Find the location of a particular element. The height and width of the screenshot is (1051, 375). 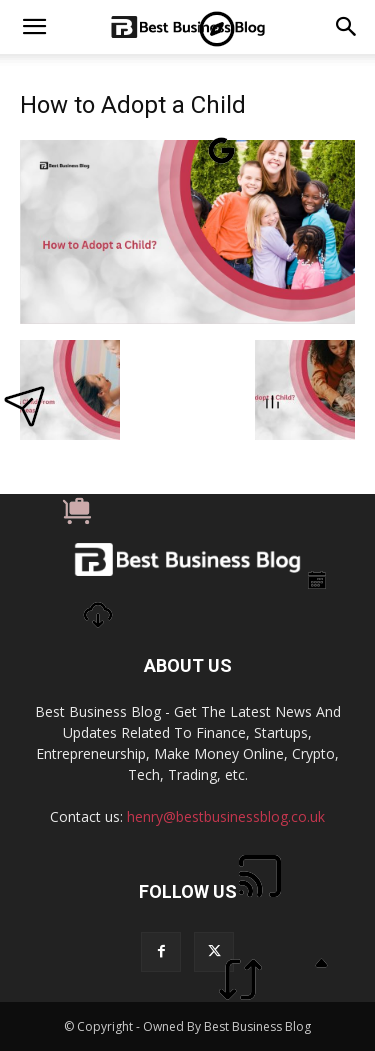

send a message is located at coordinates (26, 405).